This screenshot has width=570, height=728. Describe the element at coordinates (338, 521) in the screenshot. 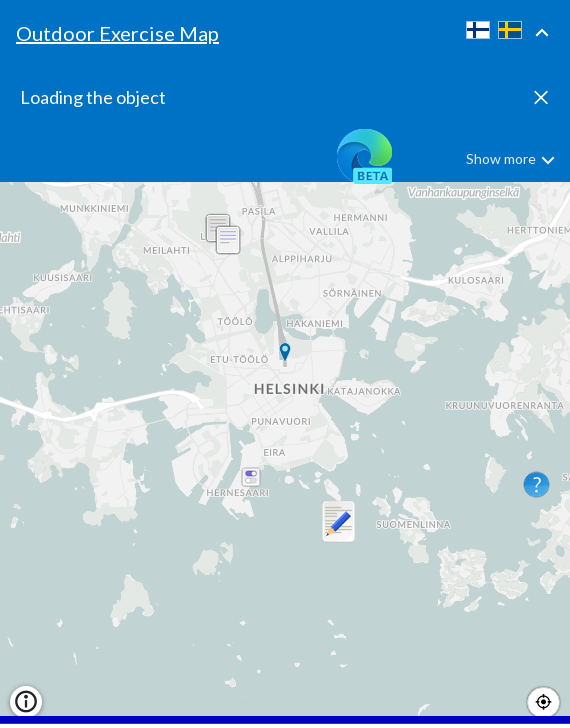

I see `open the text editor application` at that location.